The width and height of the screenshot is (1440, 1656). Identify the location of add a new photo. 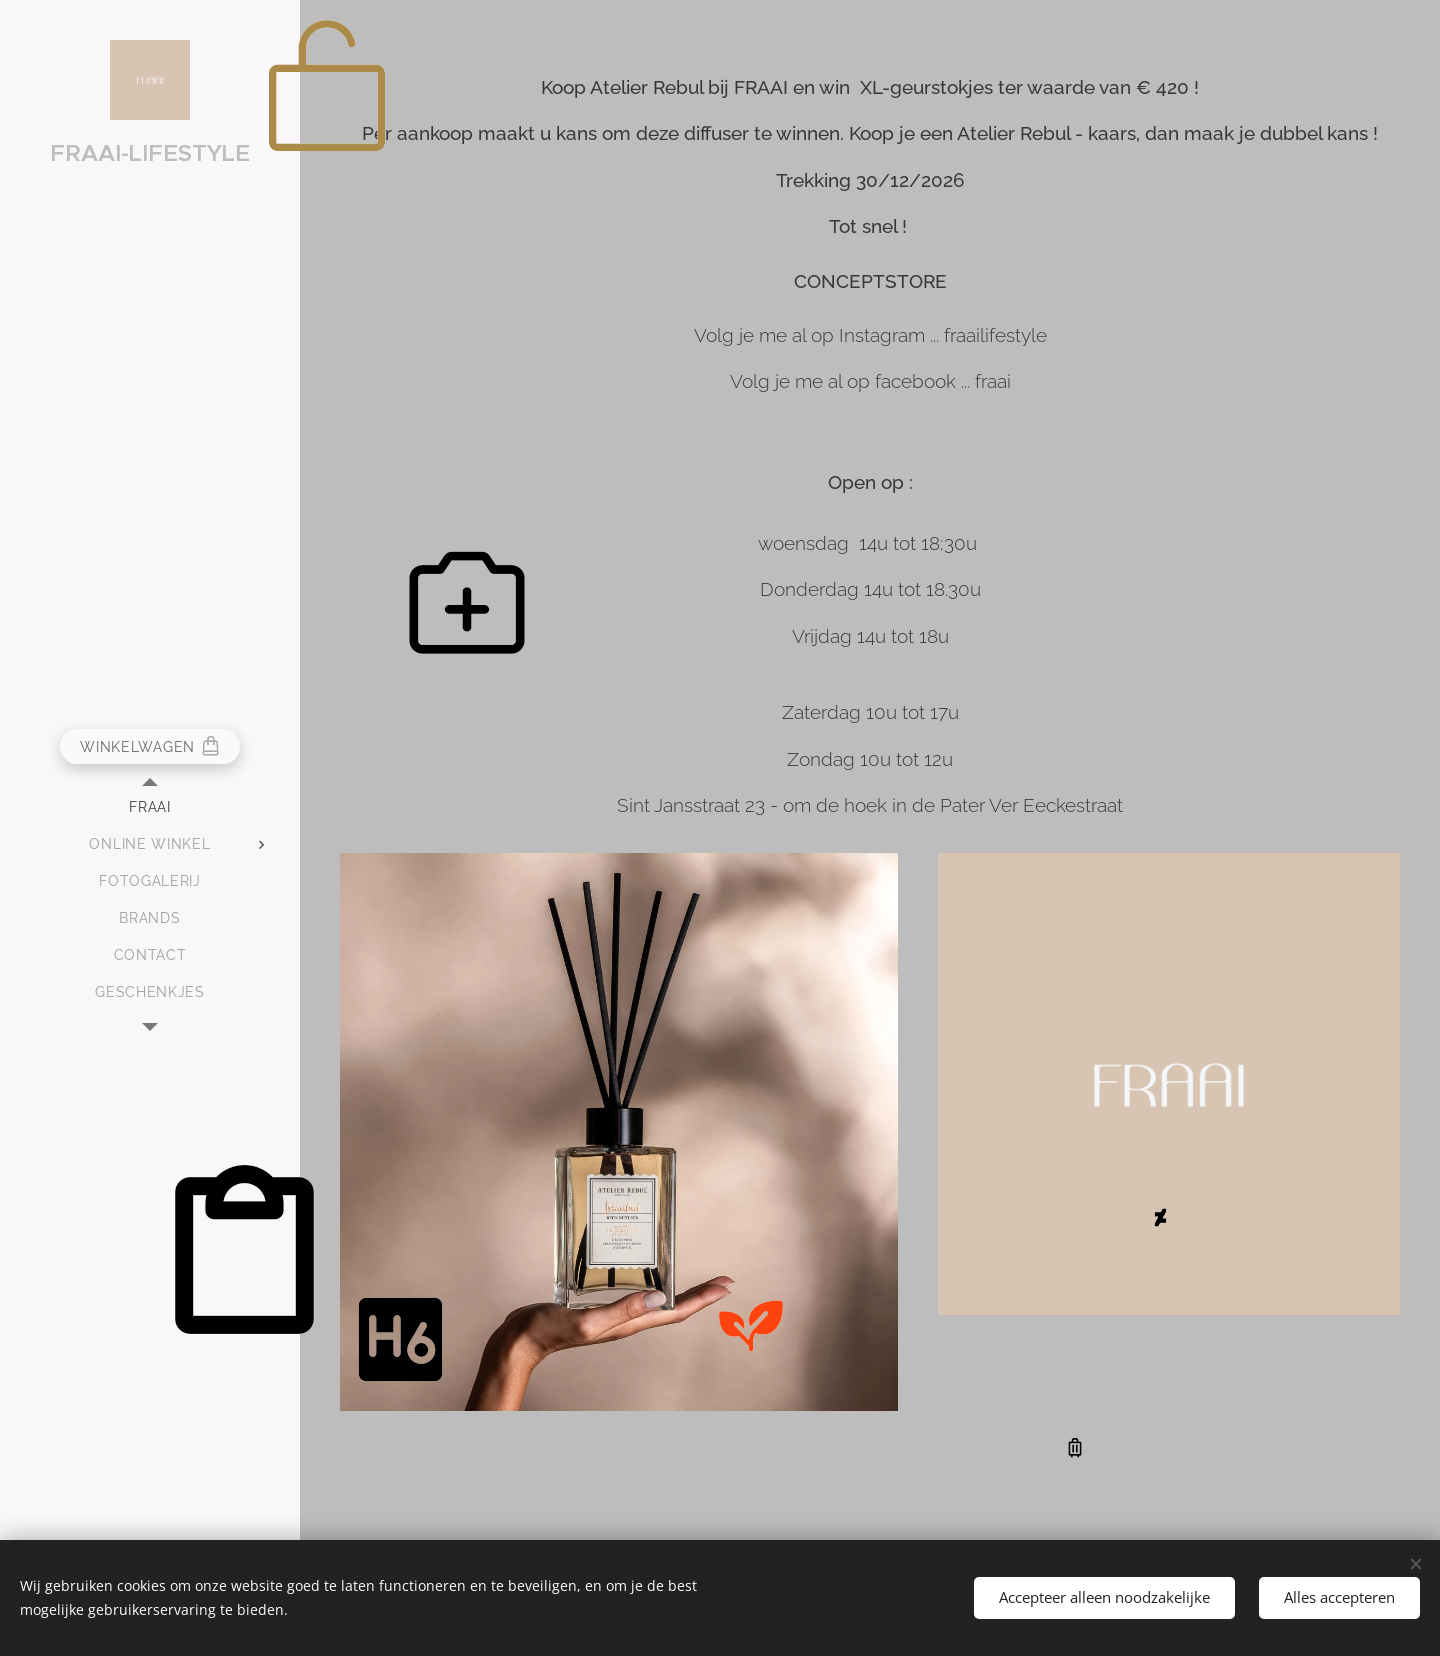
(467, 605).